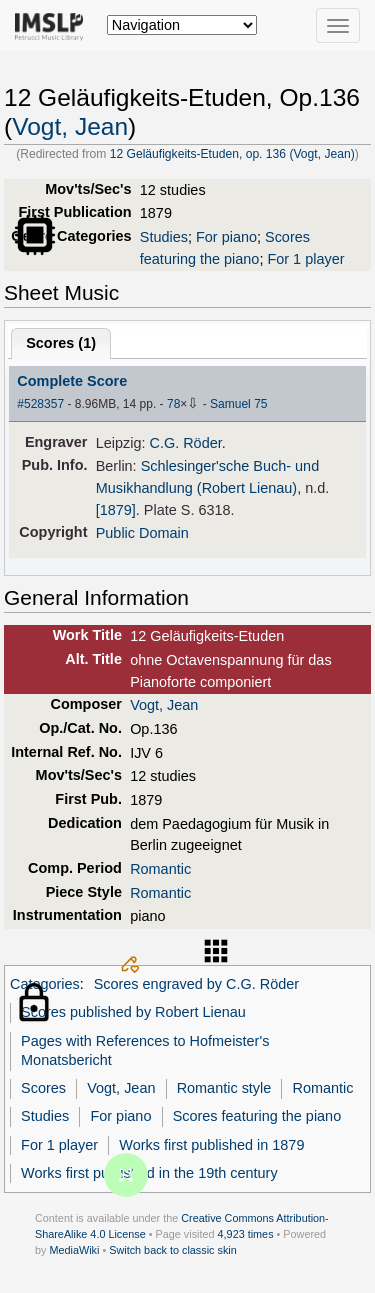  What do you see at coordinates (216, 951) in the screenshot?
I see `open the app drawer or menu` at bounding box center [216, 951].